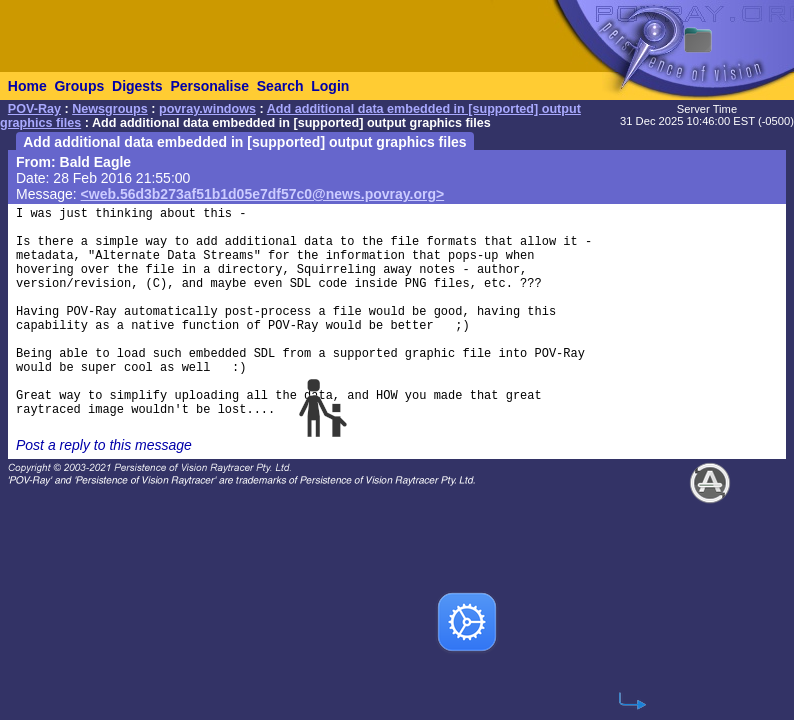 The image size is (794, 720). I want to click on access system preferences or settings, so click(467, 623).